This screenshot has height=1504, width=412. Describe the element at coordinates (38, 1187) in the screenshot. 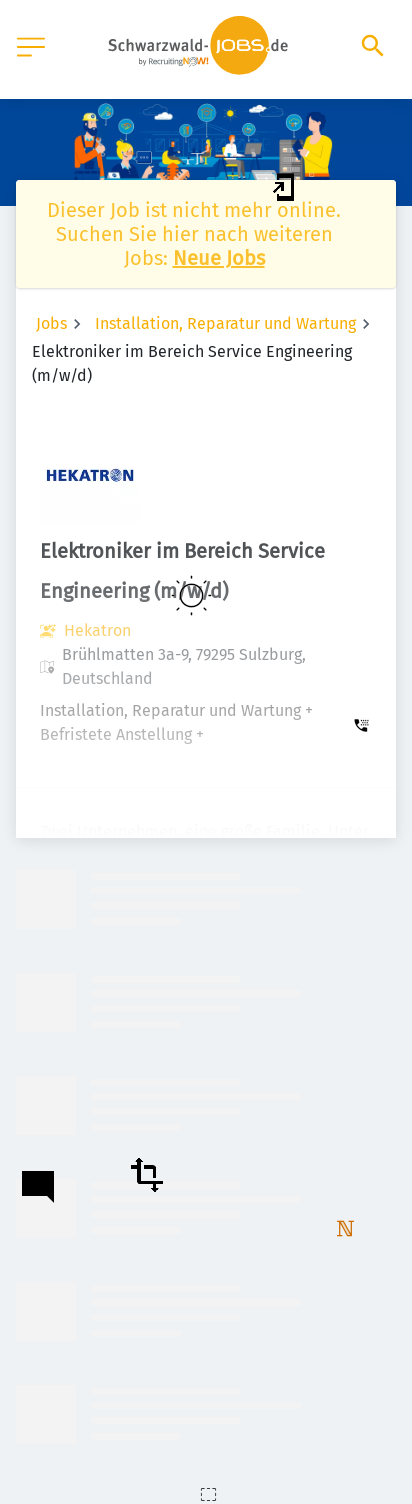

I see `open comments section` at that location.